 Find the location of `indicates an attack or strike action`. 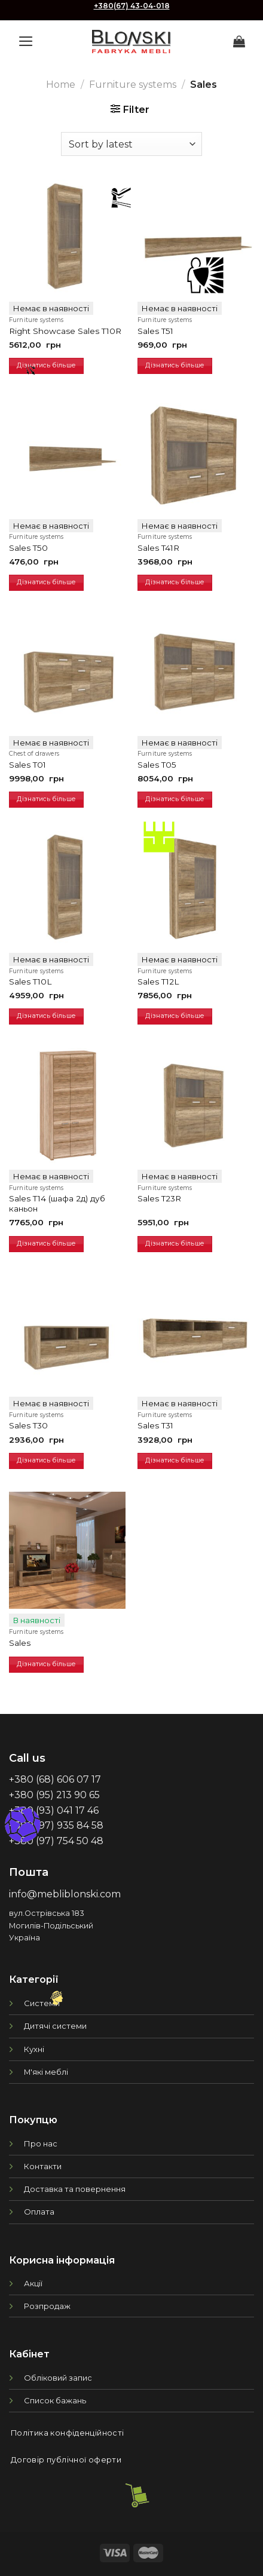

indicates an attack or strike action is located at coordinates (30, 370).